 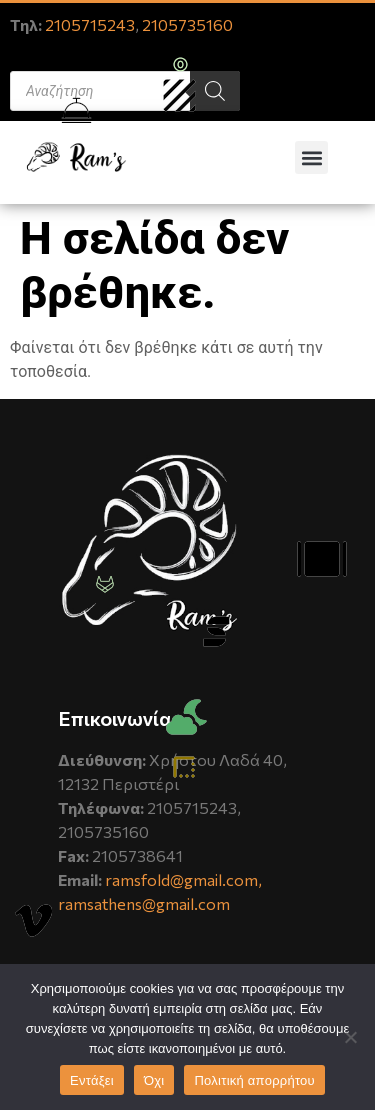 I want to click on link to gitlab repository, so click(x=105, y=584).